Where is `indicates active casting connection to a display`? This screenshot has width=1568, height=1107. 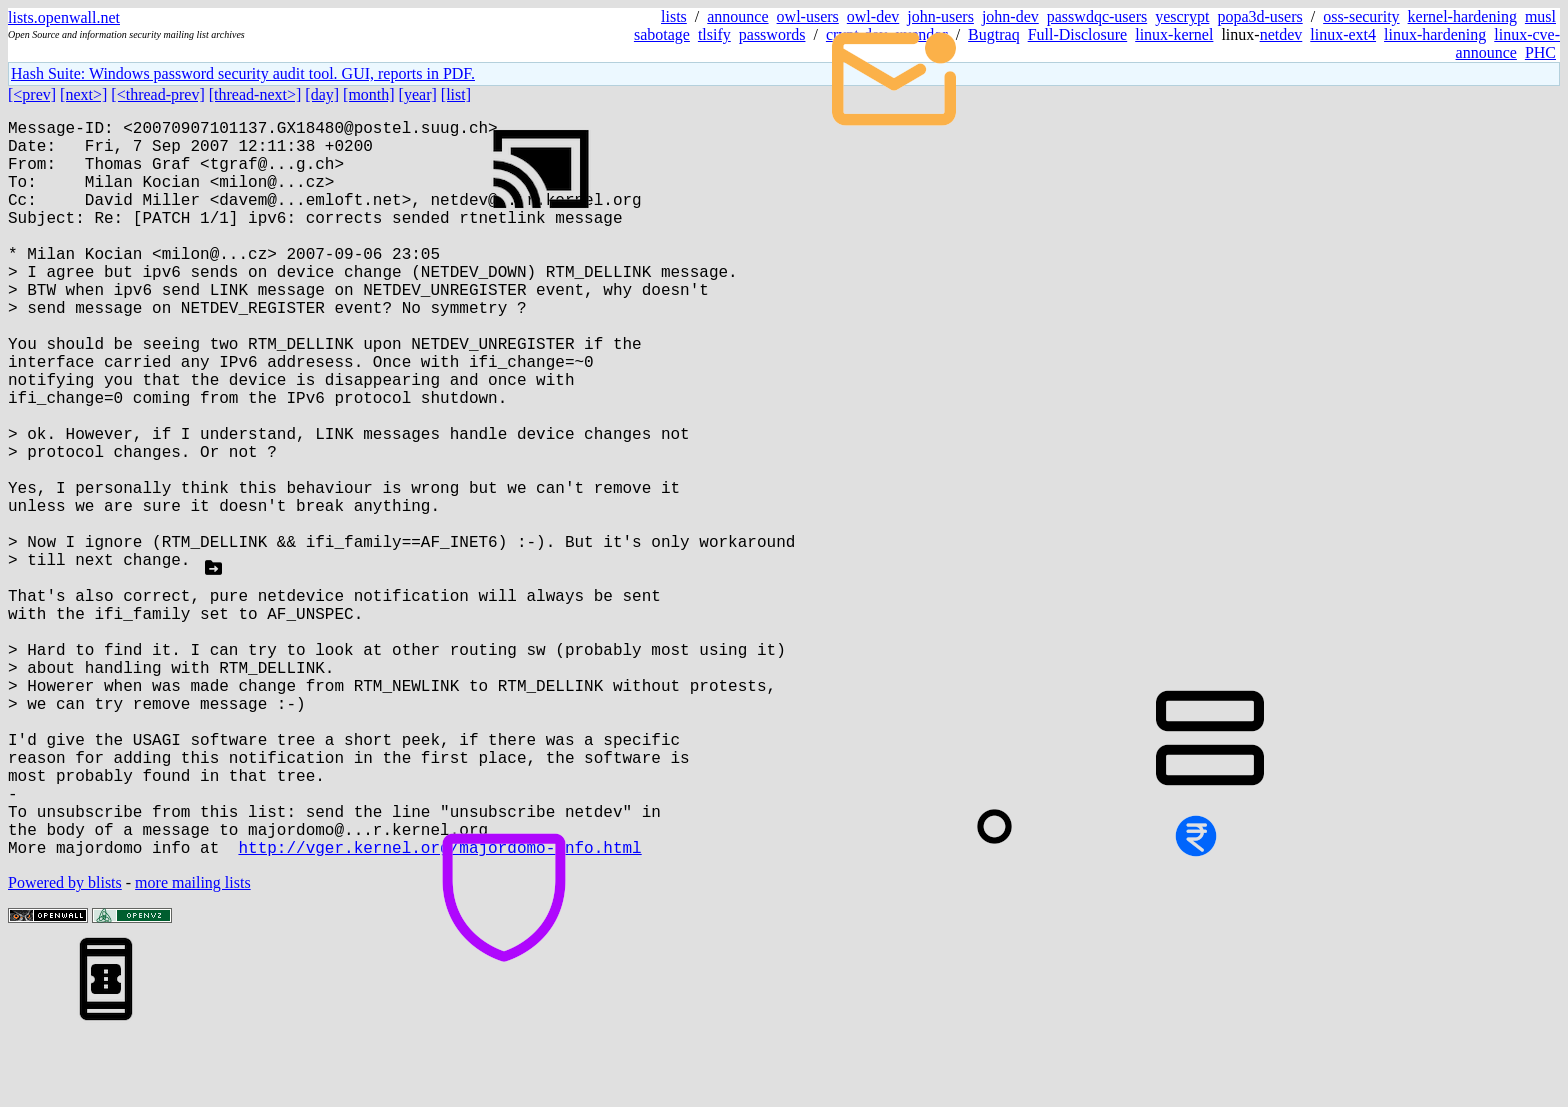
indicates active casting connection to a display is located at coordinates (541, 169).